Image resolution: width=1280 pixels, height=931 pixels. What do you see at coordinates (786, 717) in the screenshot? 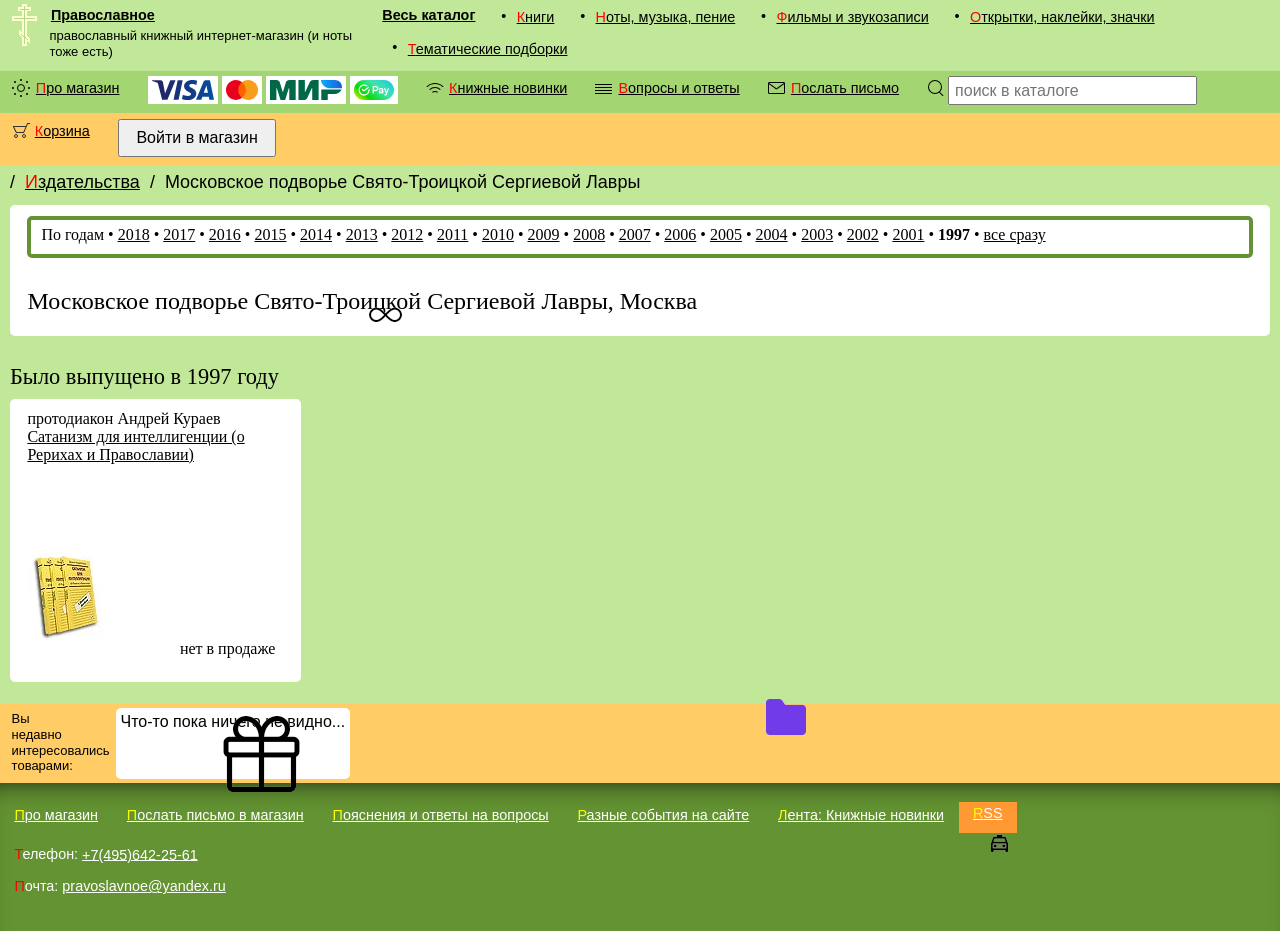
I see `open folder or directory` at bounding box center [786, 717].